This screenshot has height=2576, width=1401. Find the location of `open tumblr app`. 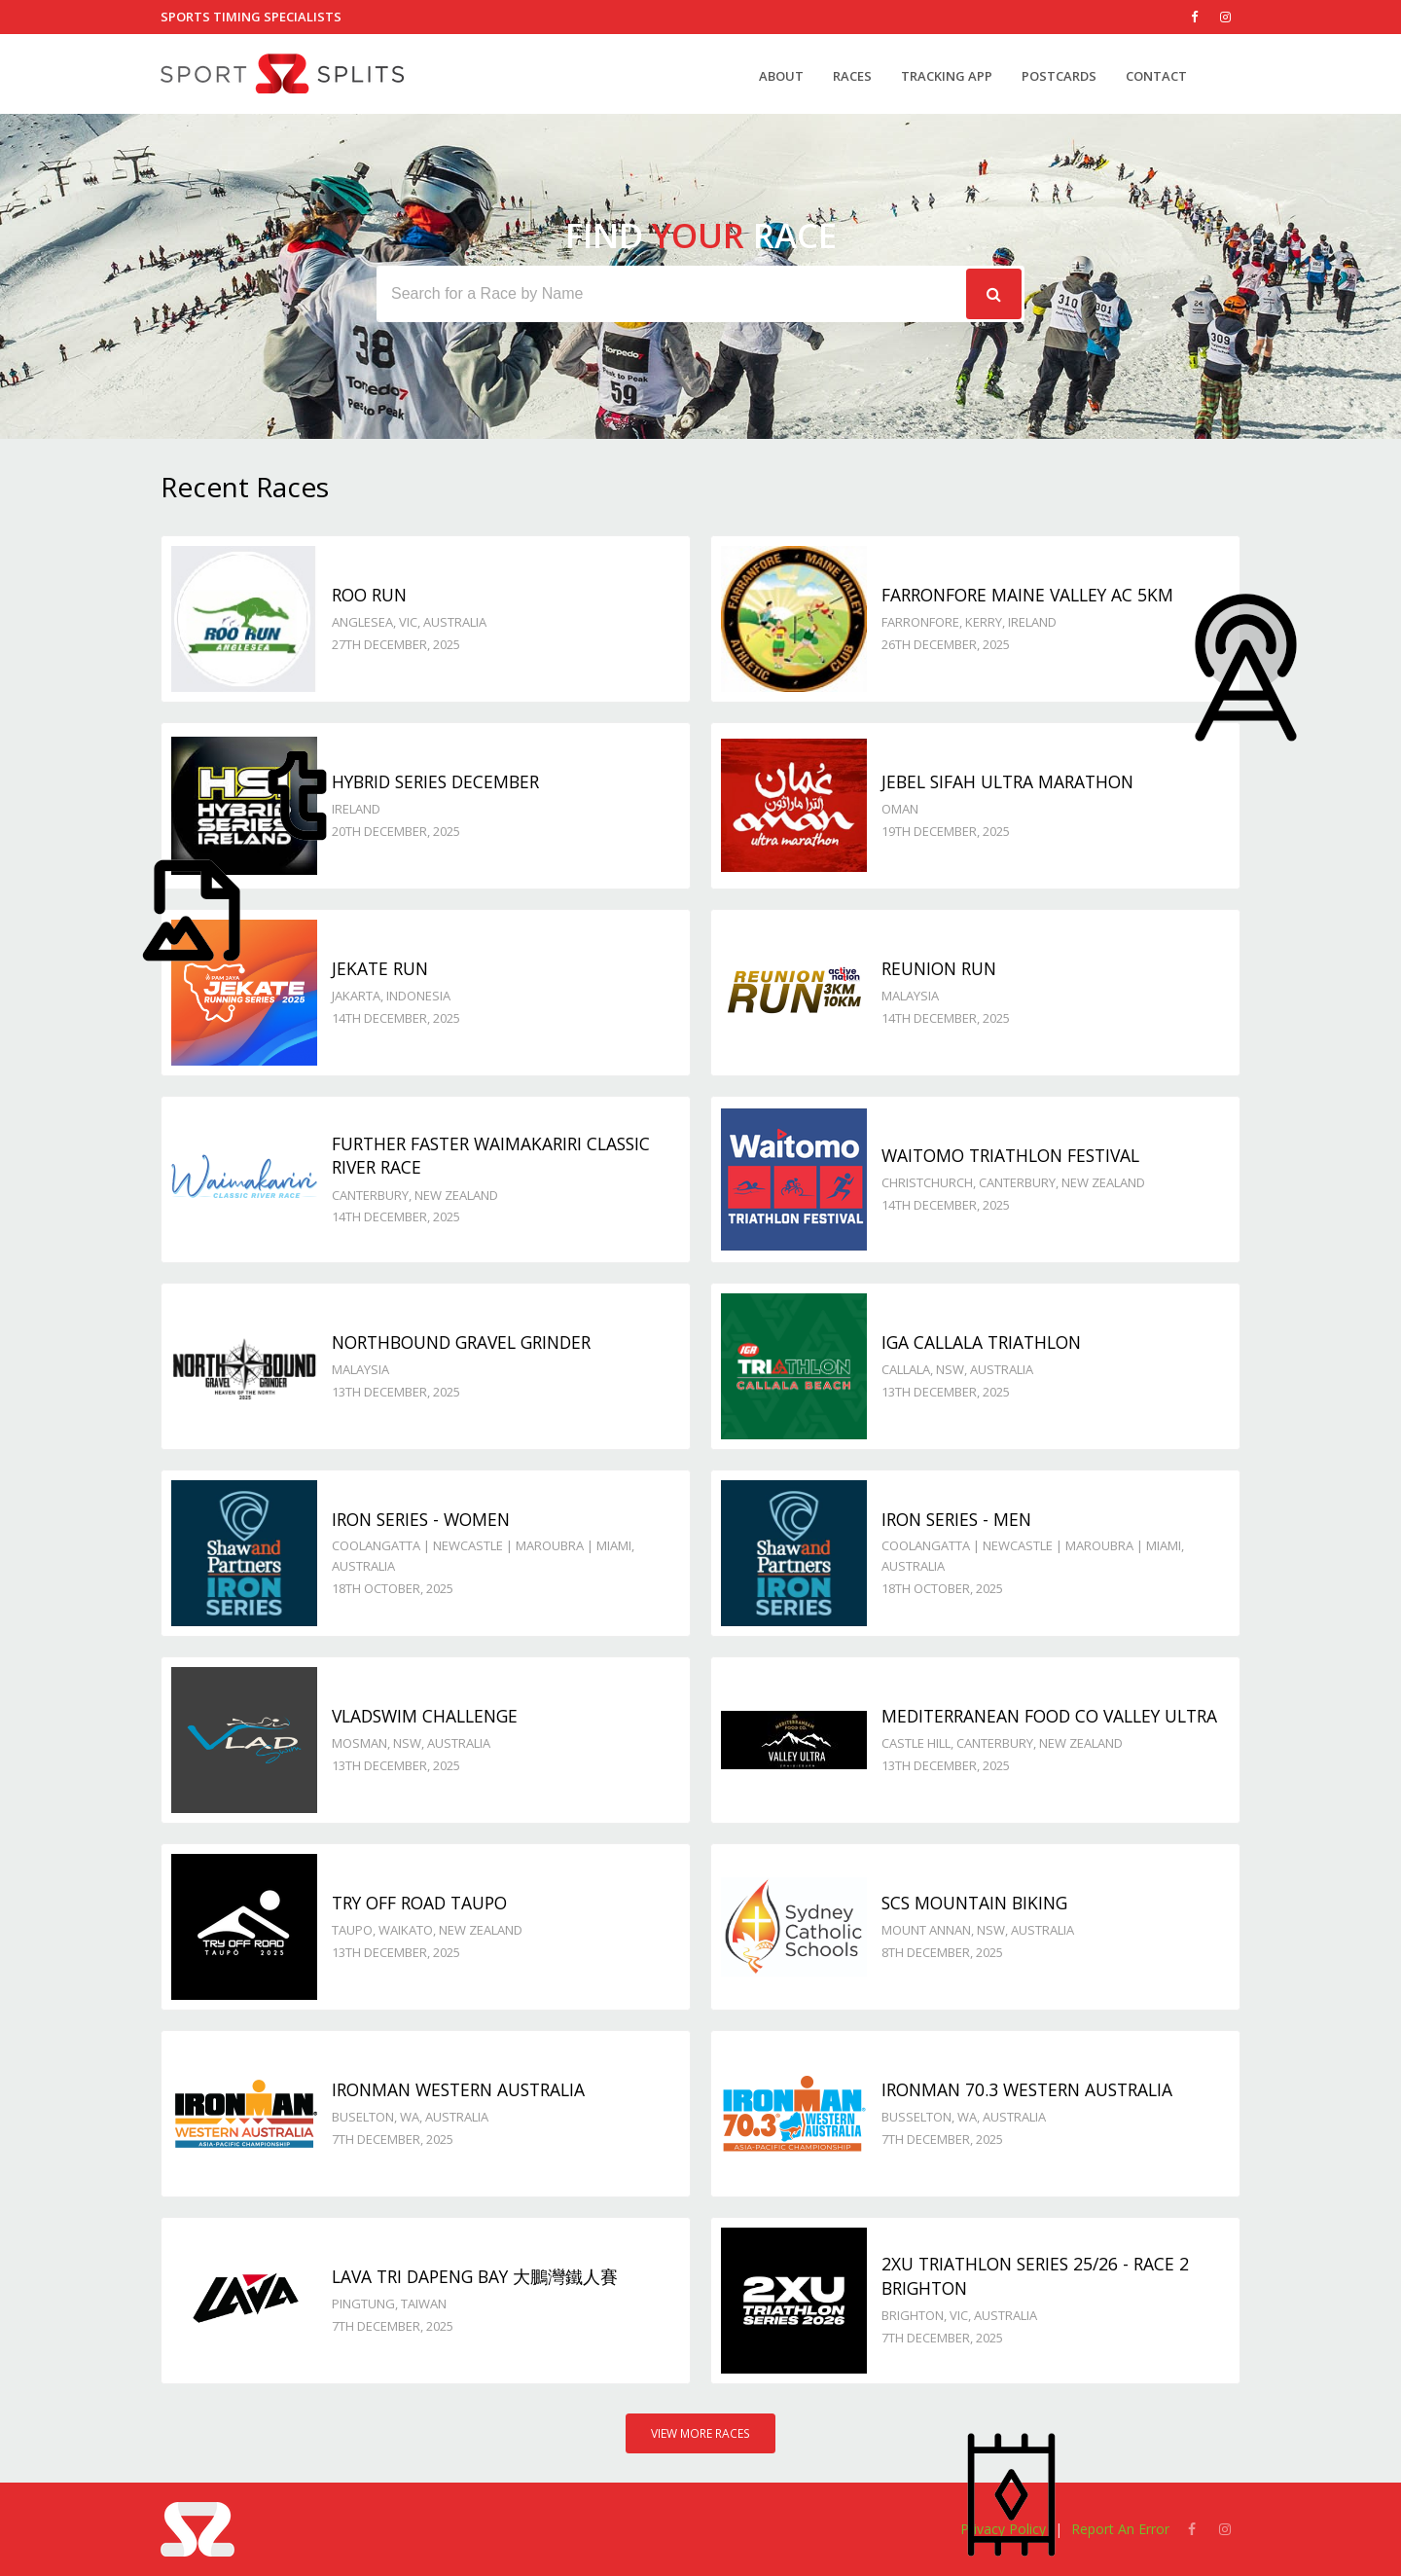

open tumblr app is located at coordinates (297, 795).